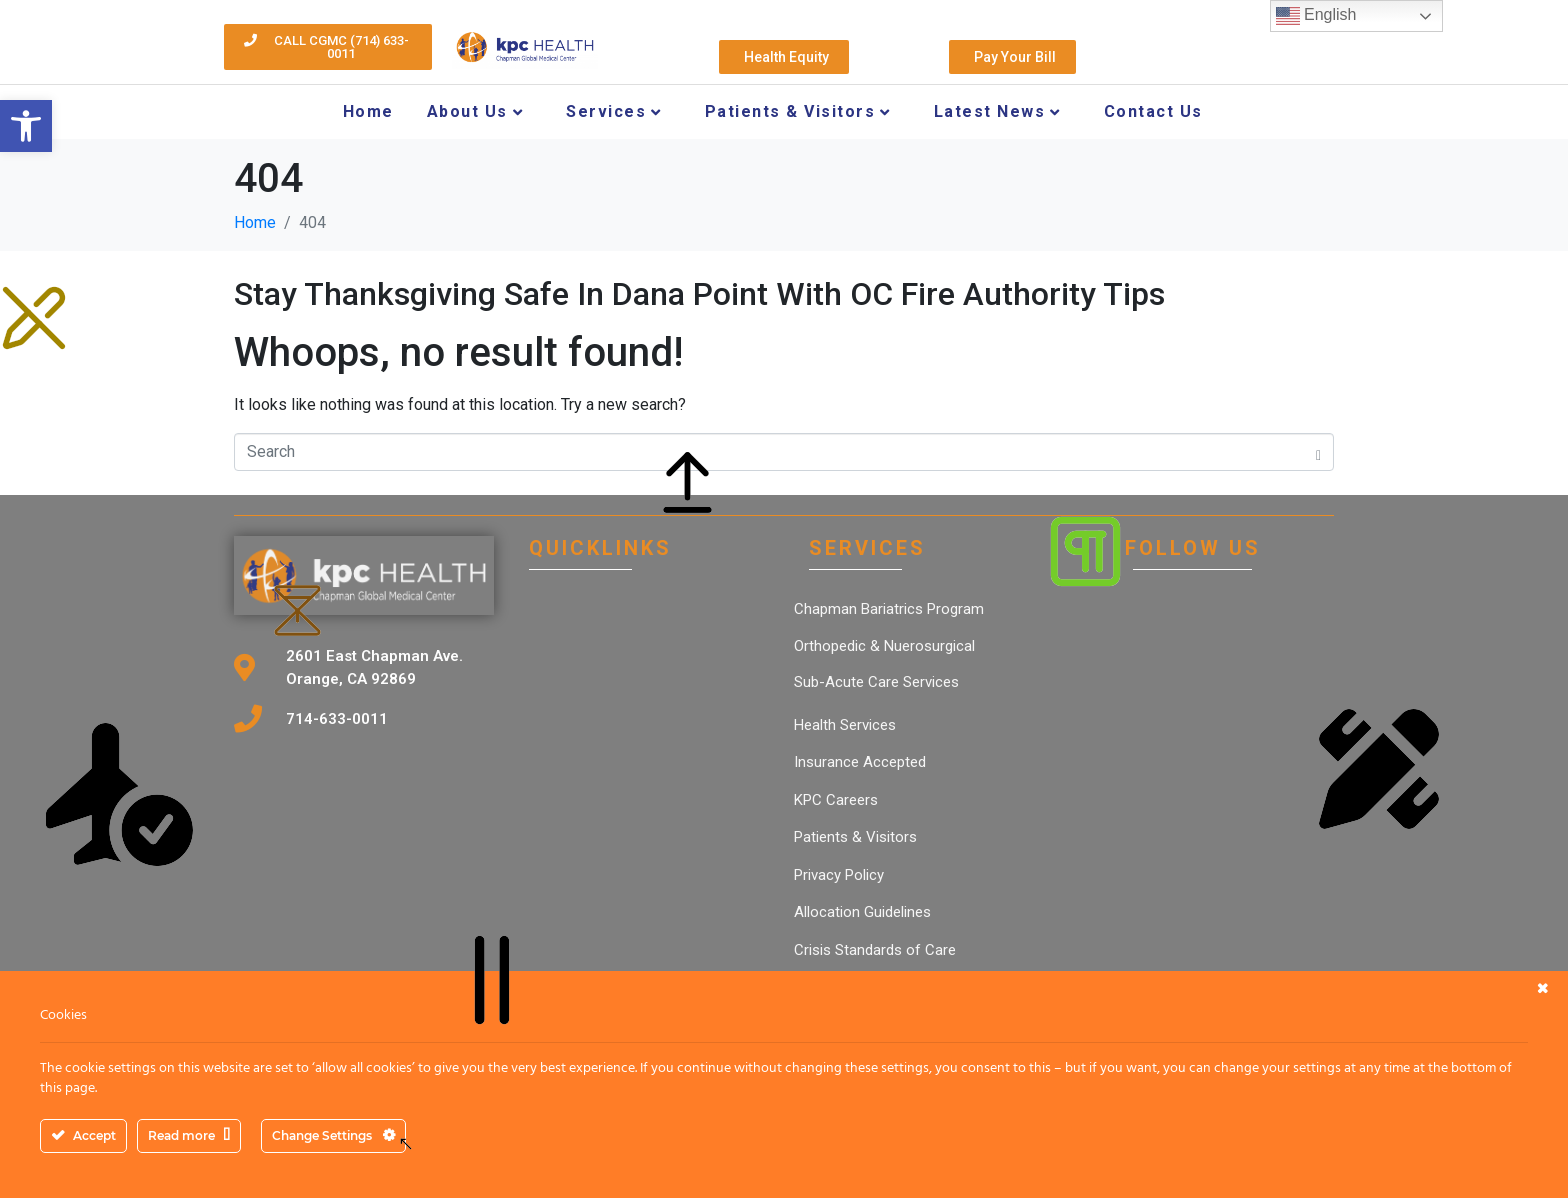 The width and height of the screenshot is (1568, 1198). What do you see at coordinates (34, 318) in the screenshot?
I see `indicates editing is disabled` at bounding box center [34, 318].